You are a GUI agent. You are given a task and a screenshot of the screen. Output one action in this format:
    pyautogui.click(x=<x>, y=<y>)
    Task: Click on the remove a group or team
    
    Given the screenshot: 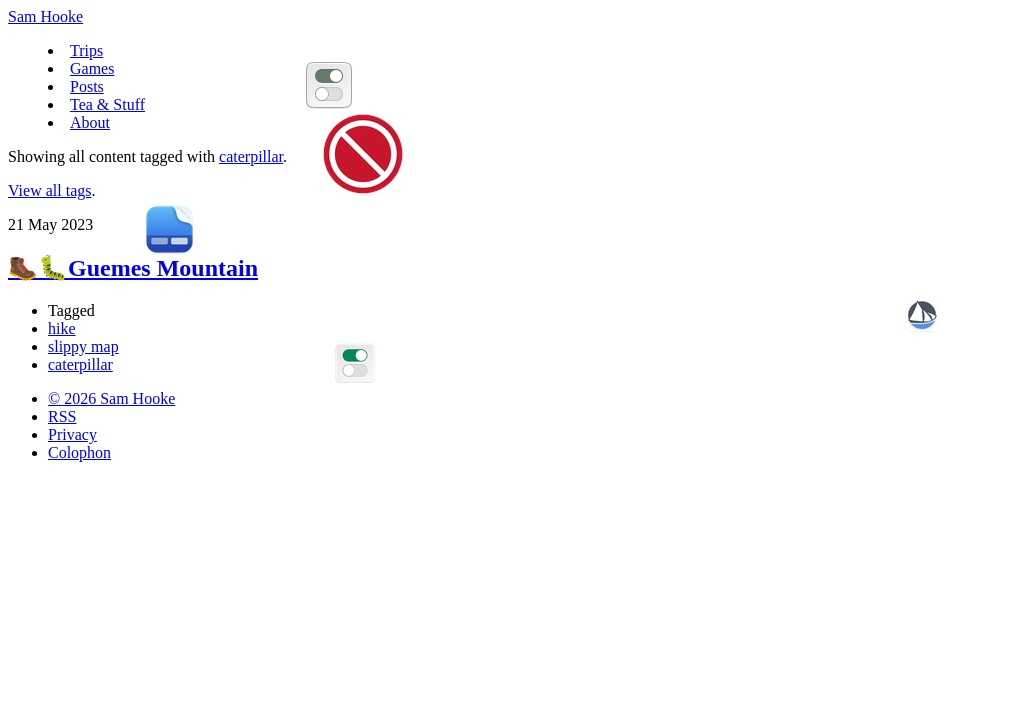 What is the action you would take?
    pyautogui.click(x=363, y=154)
    